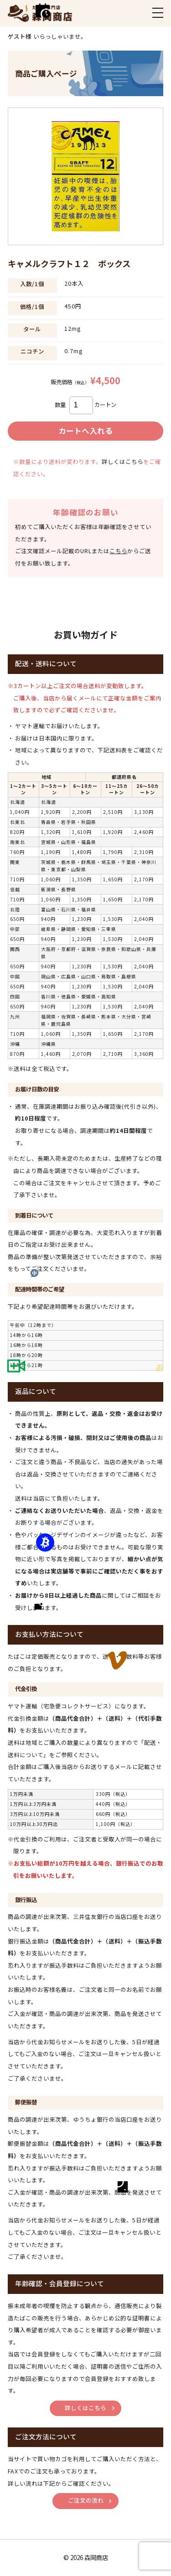 The image size is (171, 2576). What do you see at coordinates (160, 1368) in the screenshot?
I see `open Google Drive` at bounding box center [160, 1368].